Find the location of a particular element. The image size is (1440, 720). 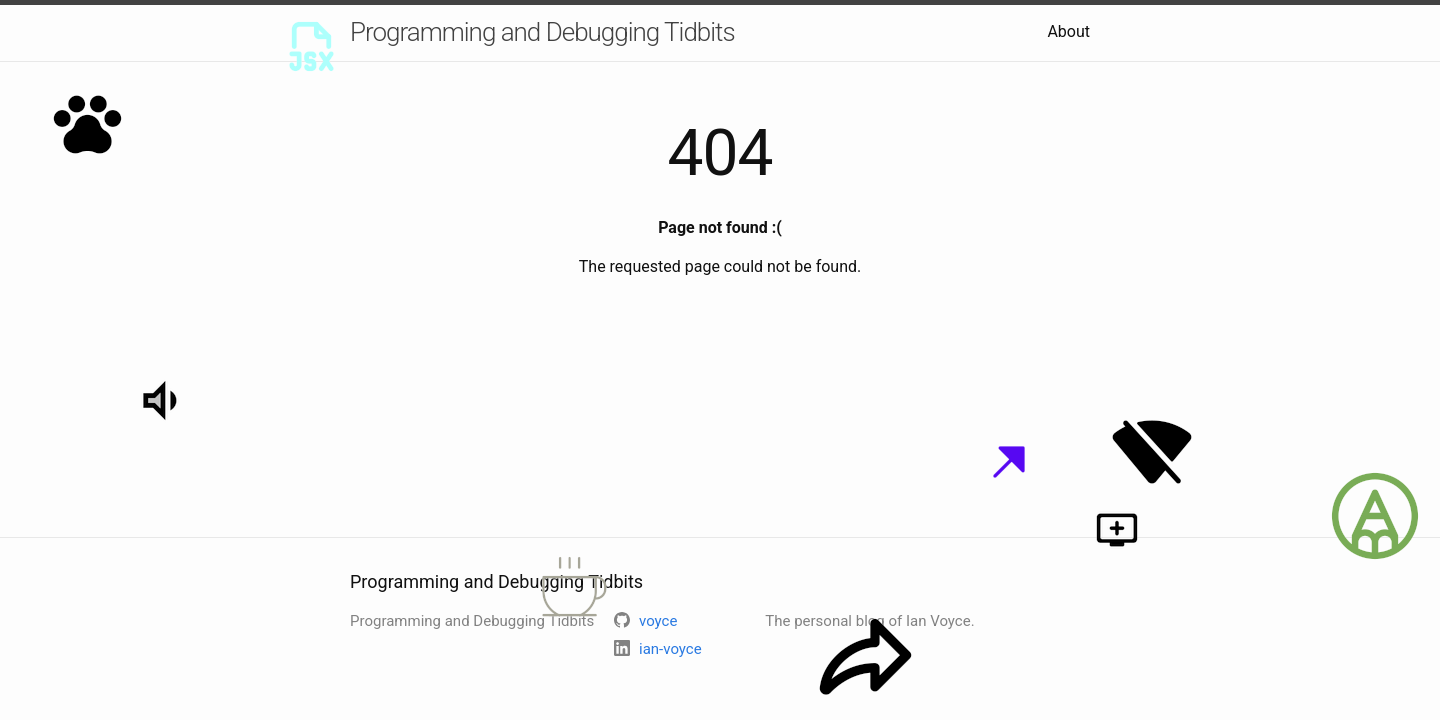

open link in a new tab or window is located at coordinates (1009, 462).